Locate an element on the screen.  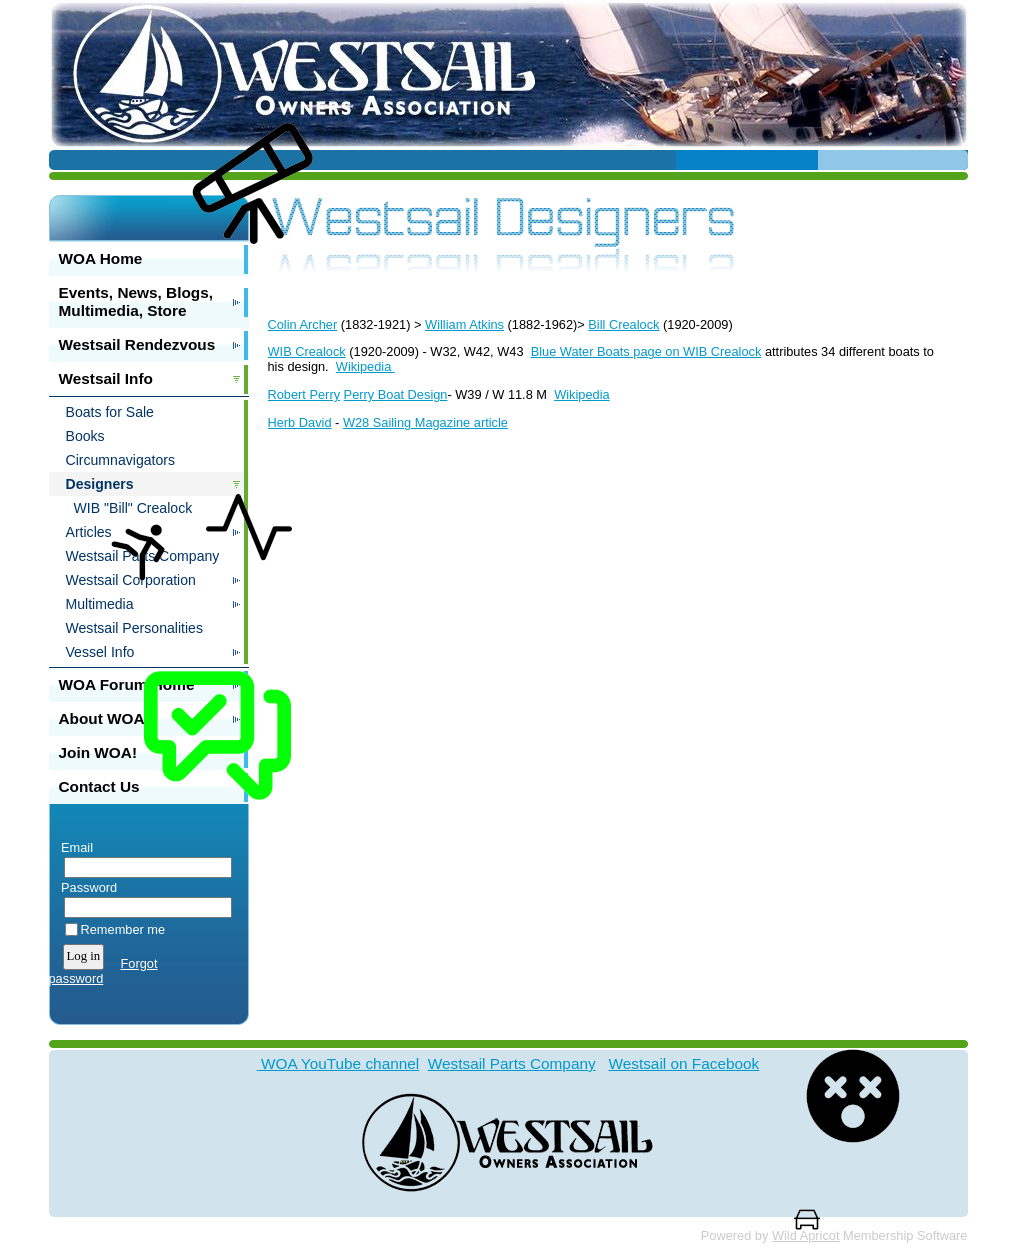
indicates a discussion thread has been closed is located at coordinates (217, 735).